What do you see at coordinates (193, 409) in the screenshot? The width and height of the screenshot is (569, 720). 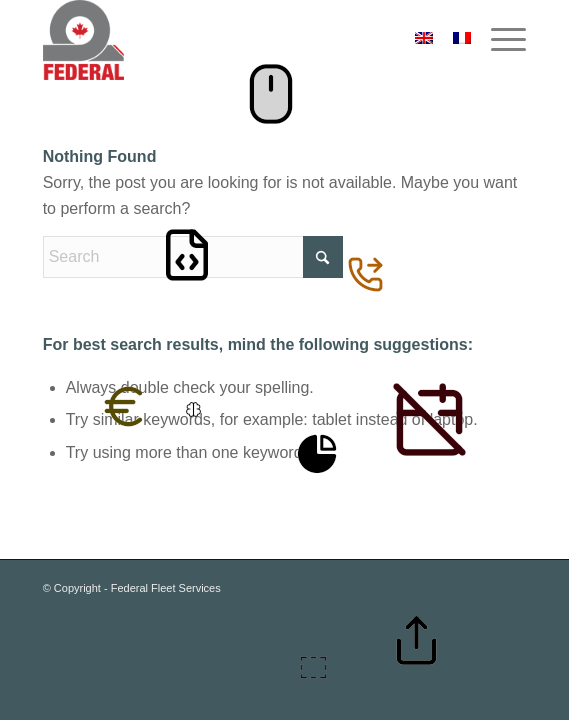 I see `indicates AI or system is processing a request` at bounding box center [193, 409].